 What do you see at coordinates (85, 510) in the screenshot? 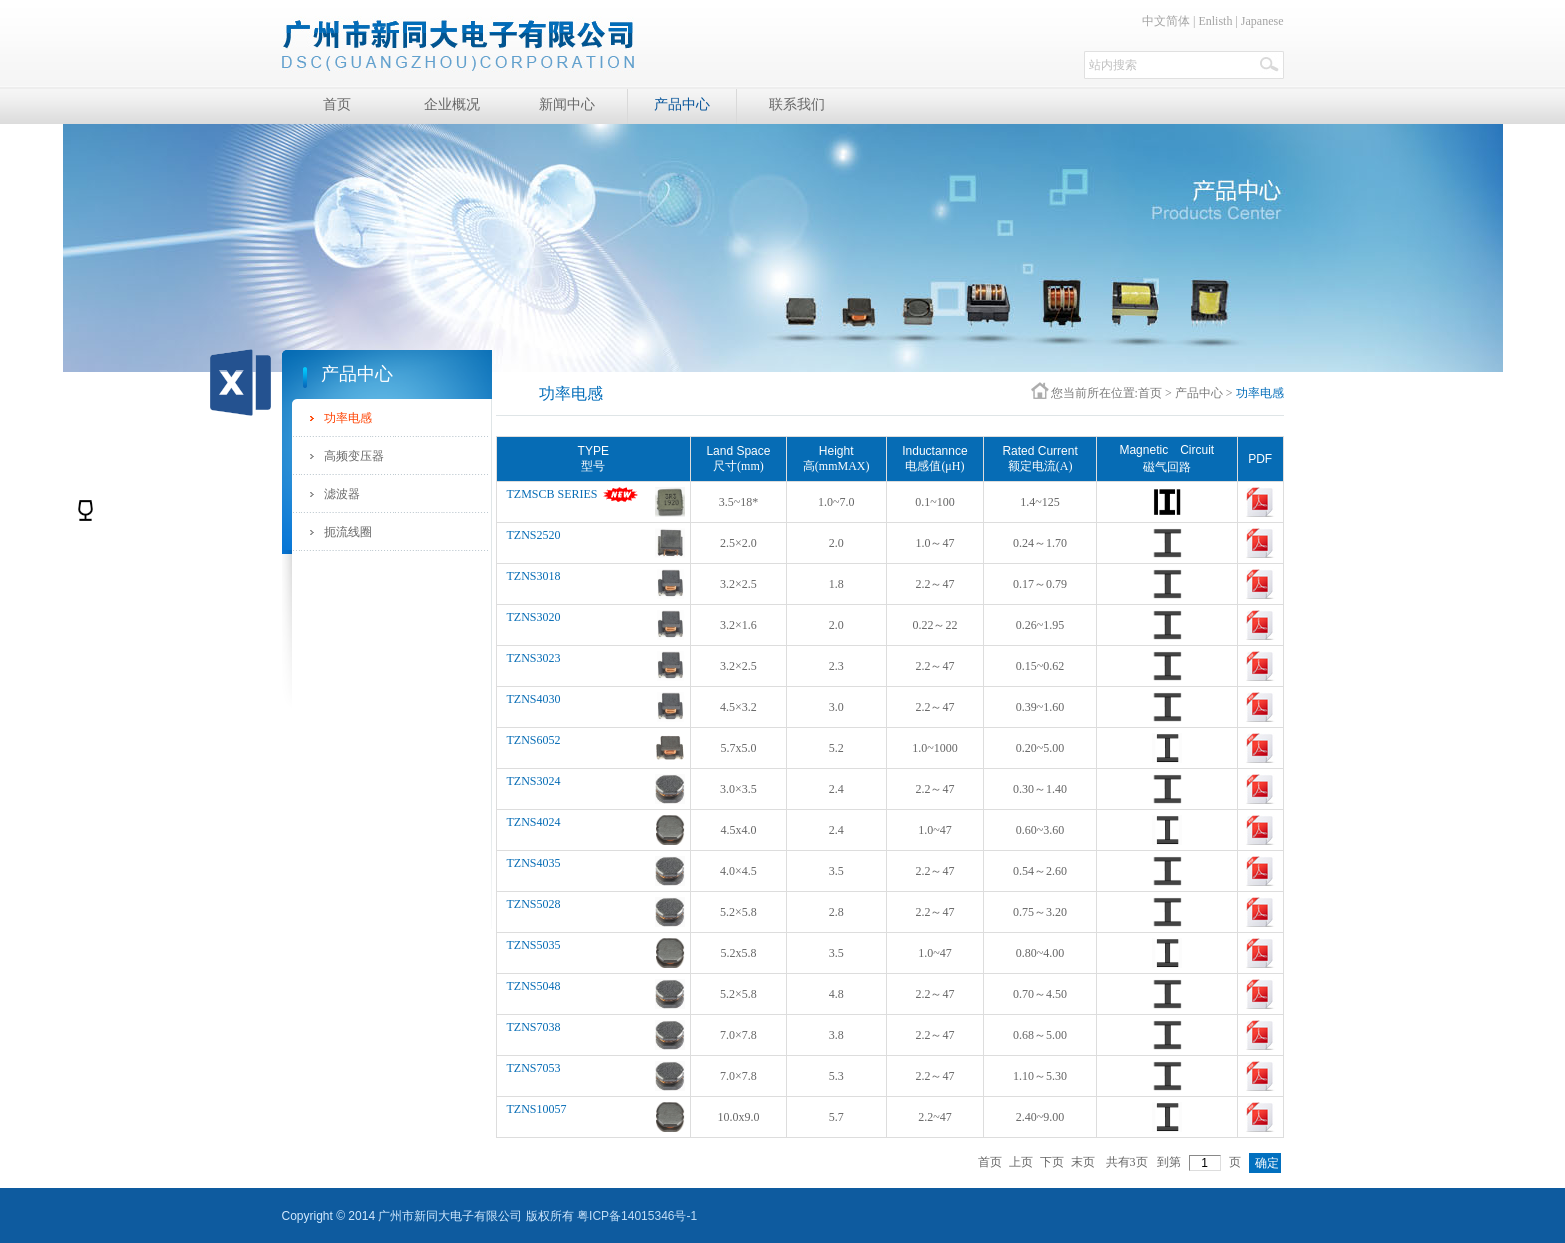
I see `browse wine or beverage menu` at bounding box center [85, 510].